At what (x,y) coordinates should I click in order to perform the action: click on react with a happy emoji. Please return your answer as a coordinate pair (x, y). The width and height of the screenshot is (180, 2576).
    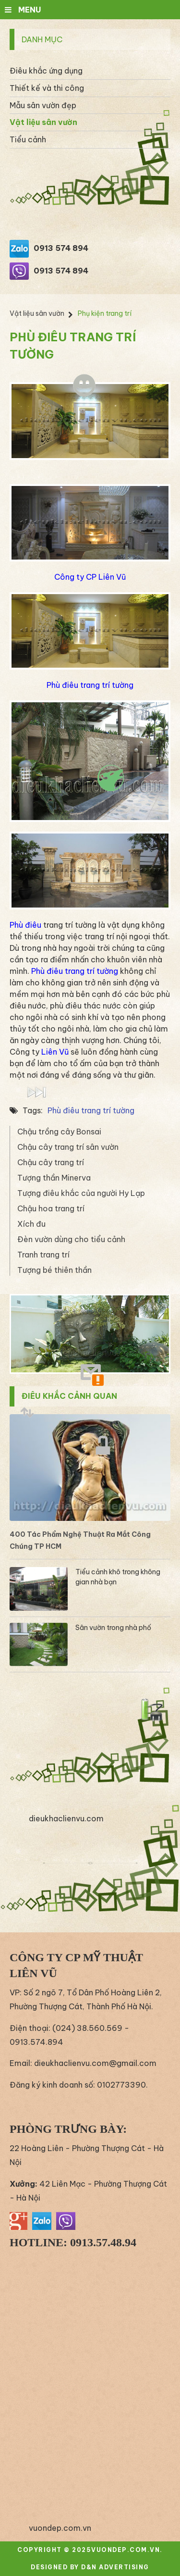
    Looking at the image, I should click on (84, 385).